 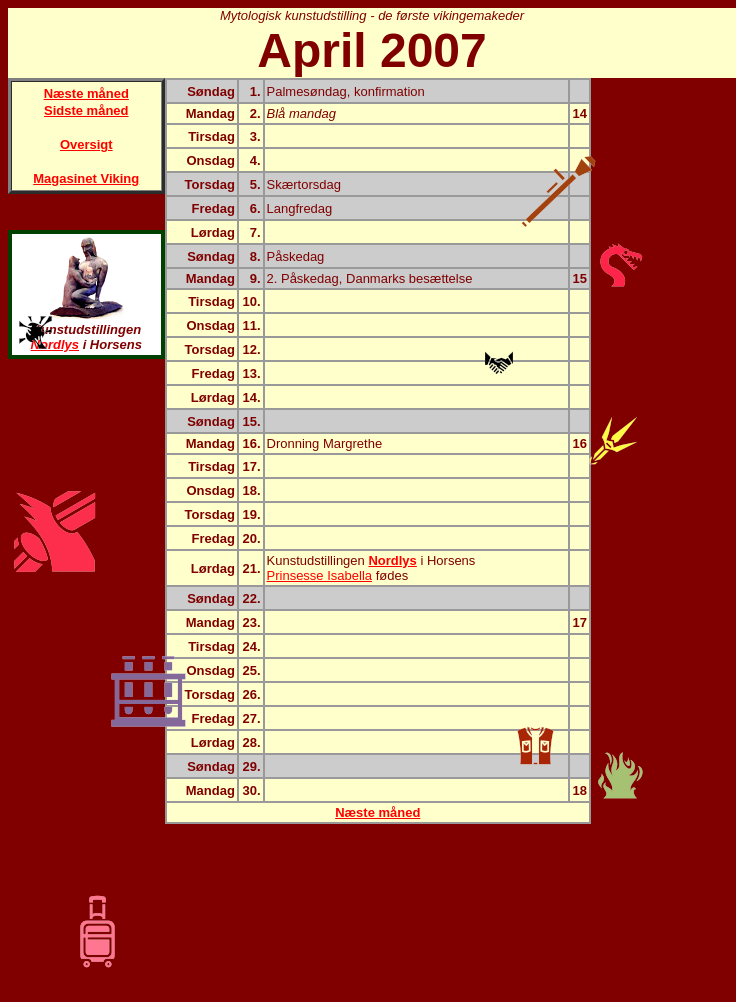 What do you see at coordinates (621, 265) in the screenshot?
I see `select sea serpent creature in game` at bounding box center [621, 265].